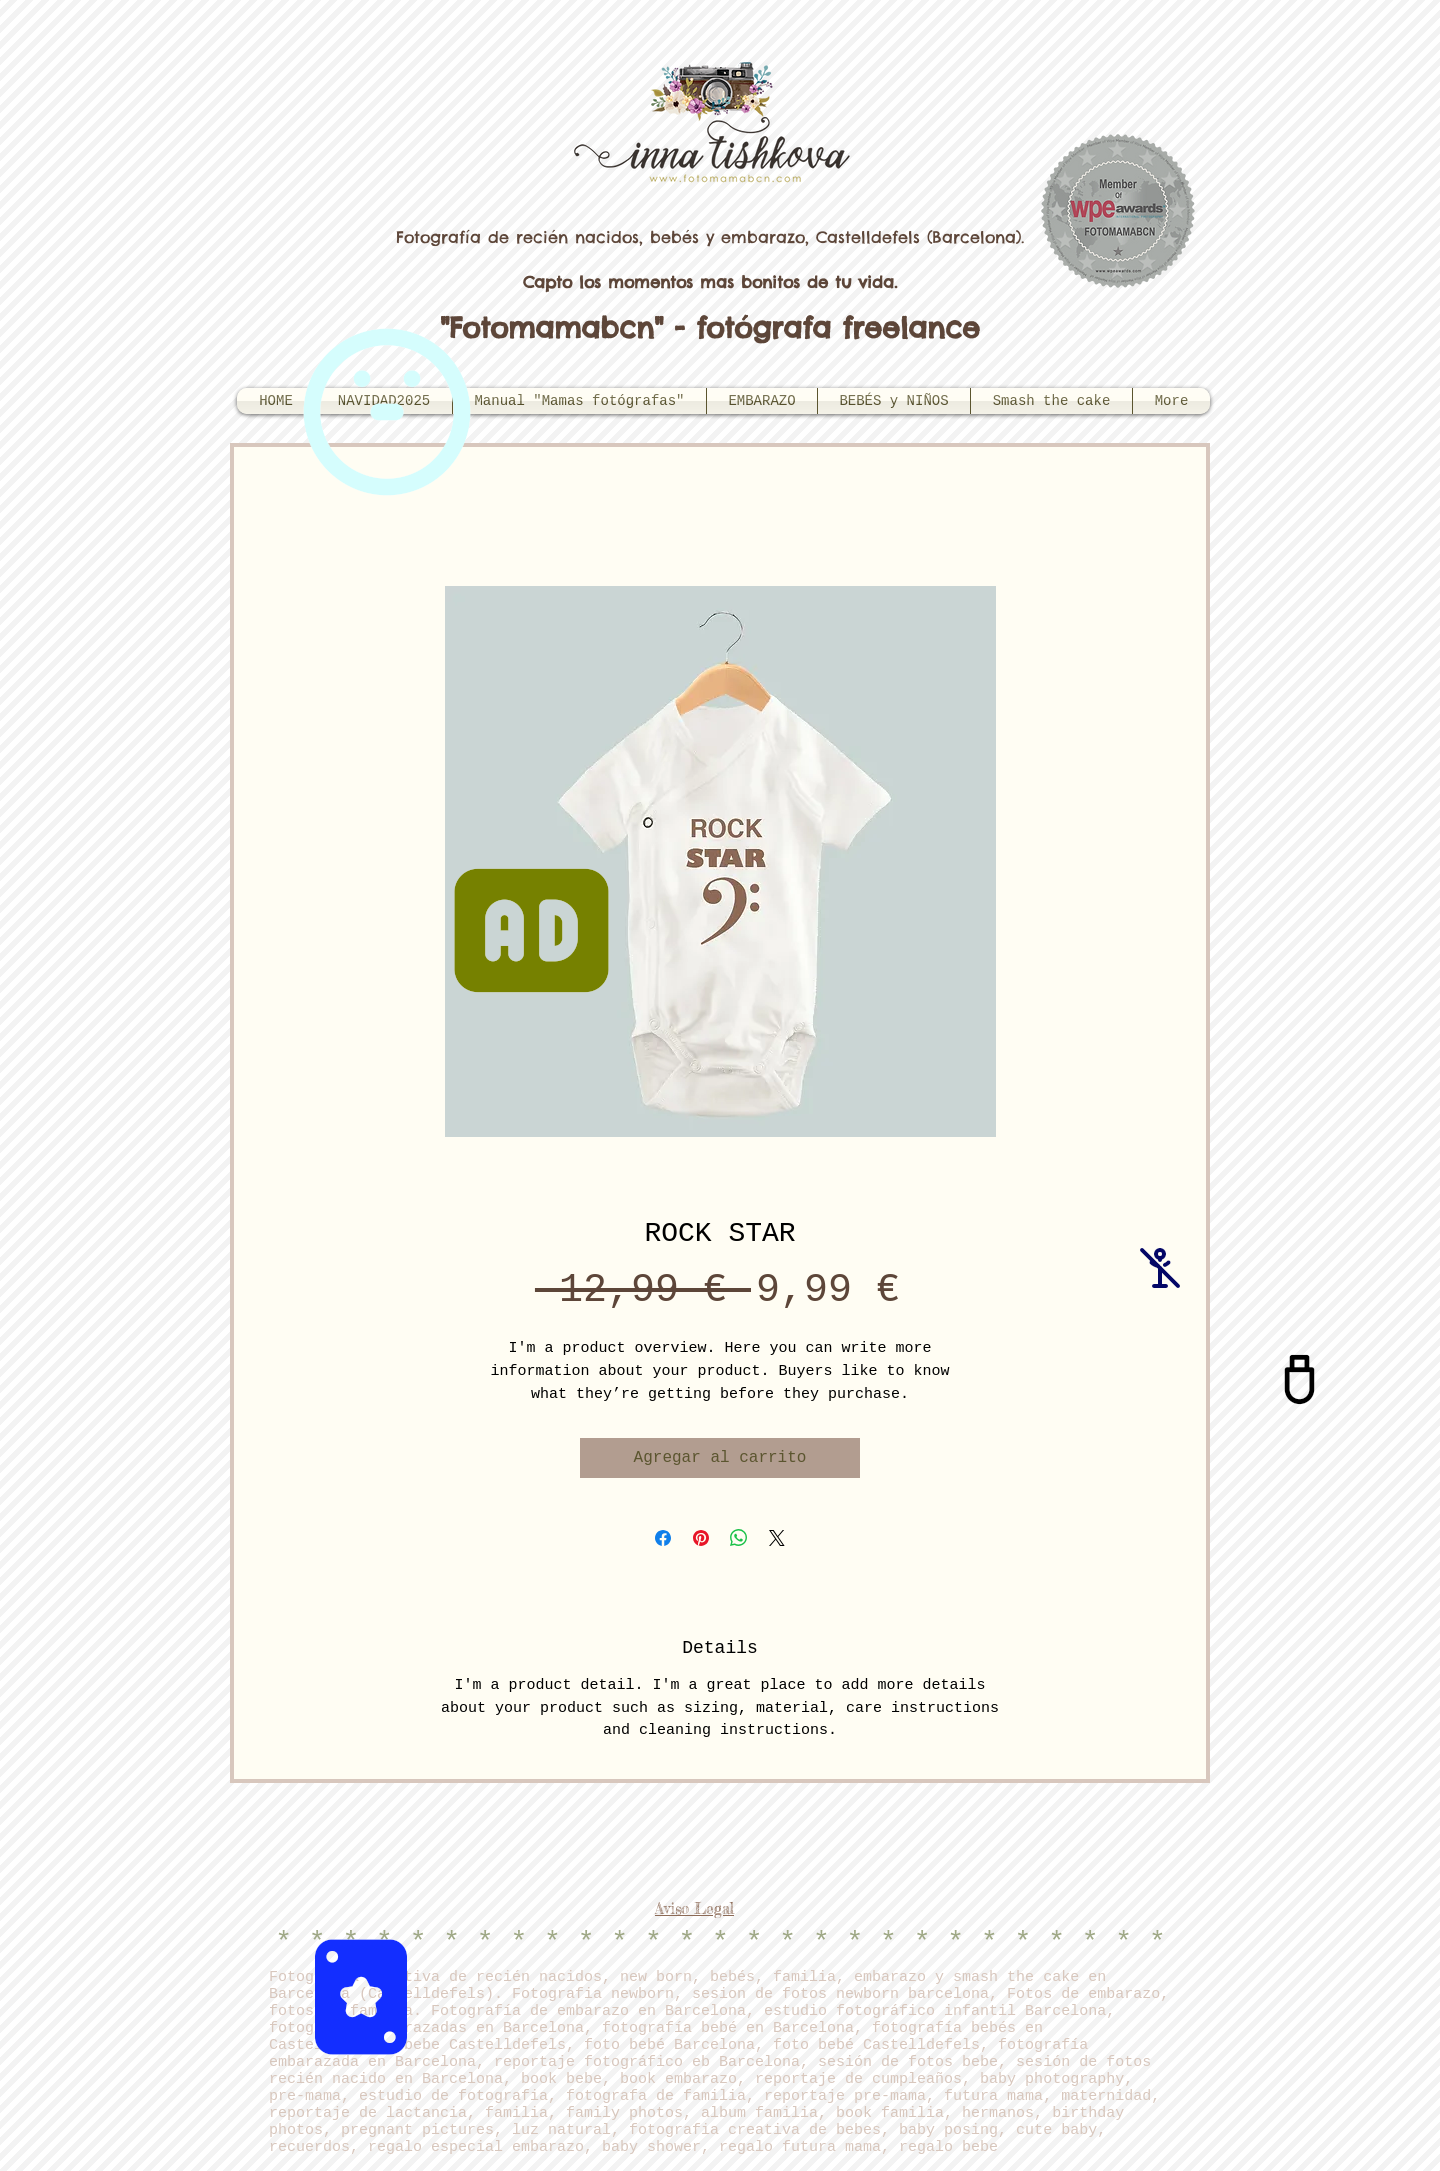 The height and width of the screenshot is (2171, 1440). Describe the element at coordinates (387, 412) in the screenshot. I see `indicates looking up or searching for information` at that location.